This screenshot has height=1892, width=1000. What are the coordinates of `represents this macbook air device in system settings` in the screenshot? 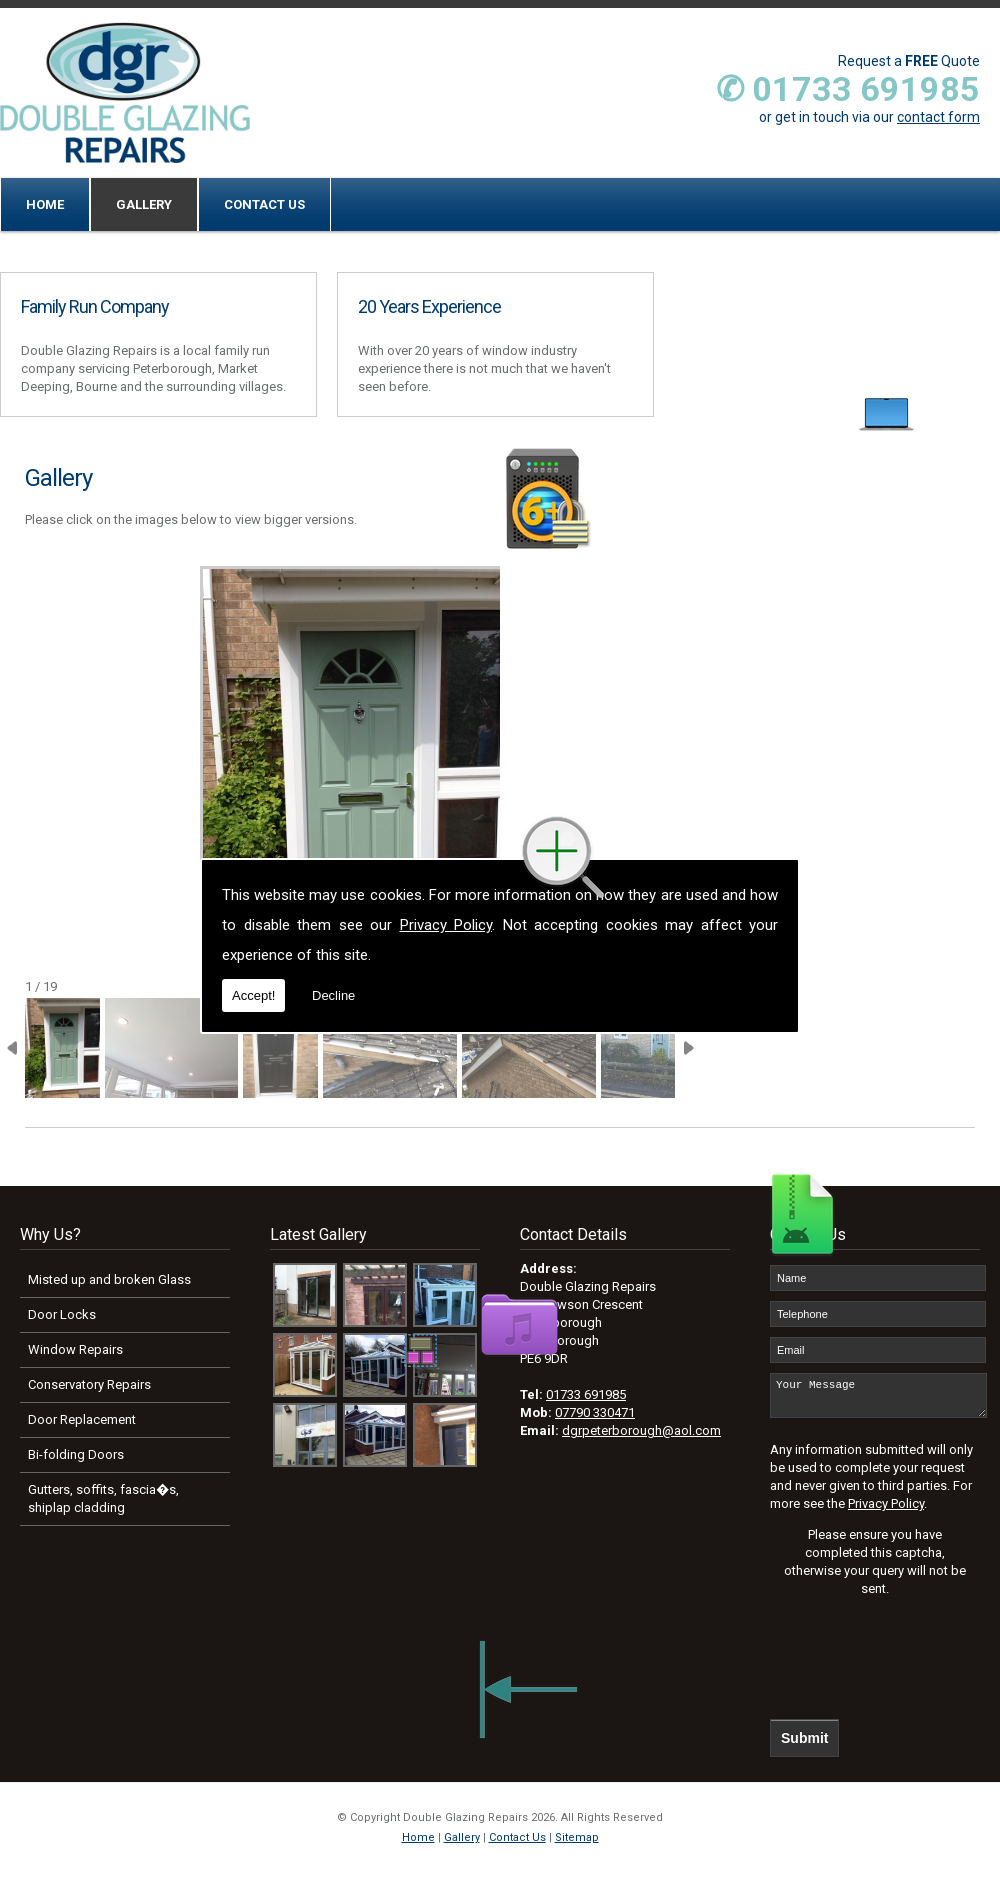 It's located at (886, 411).